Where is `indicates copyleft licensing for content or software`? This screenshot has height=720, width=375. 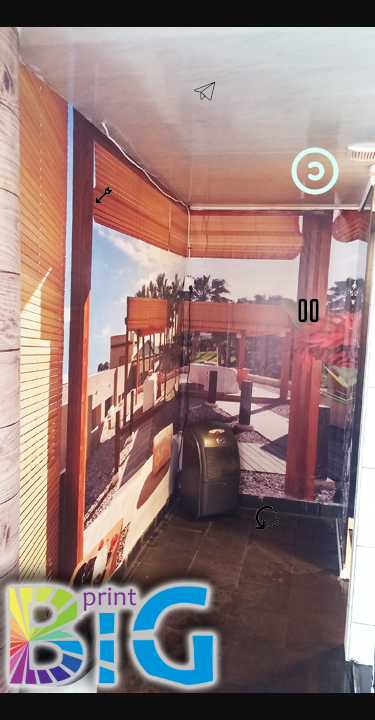
indicates copyleft licensing for content or software is located at coordinates (315, 171).